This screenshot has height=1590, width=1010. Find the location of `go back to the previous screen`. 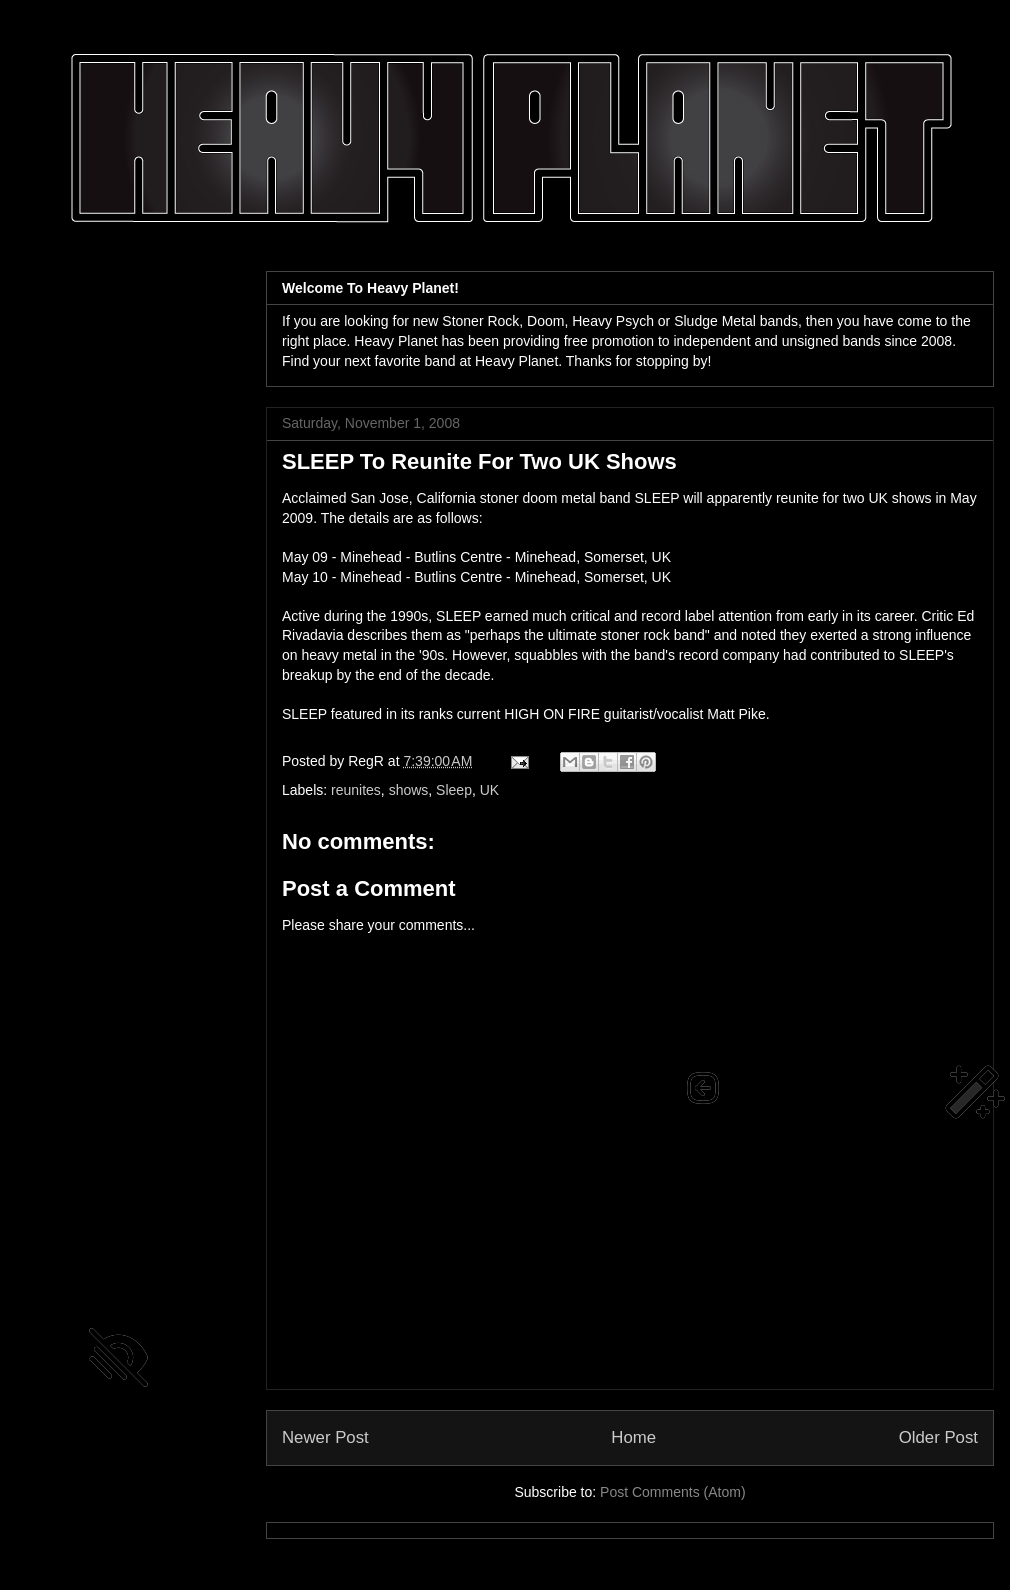

go back to the previous screen is located at coordinates (703, 1088).